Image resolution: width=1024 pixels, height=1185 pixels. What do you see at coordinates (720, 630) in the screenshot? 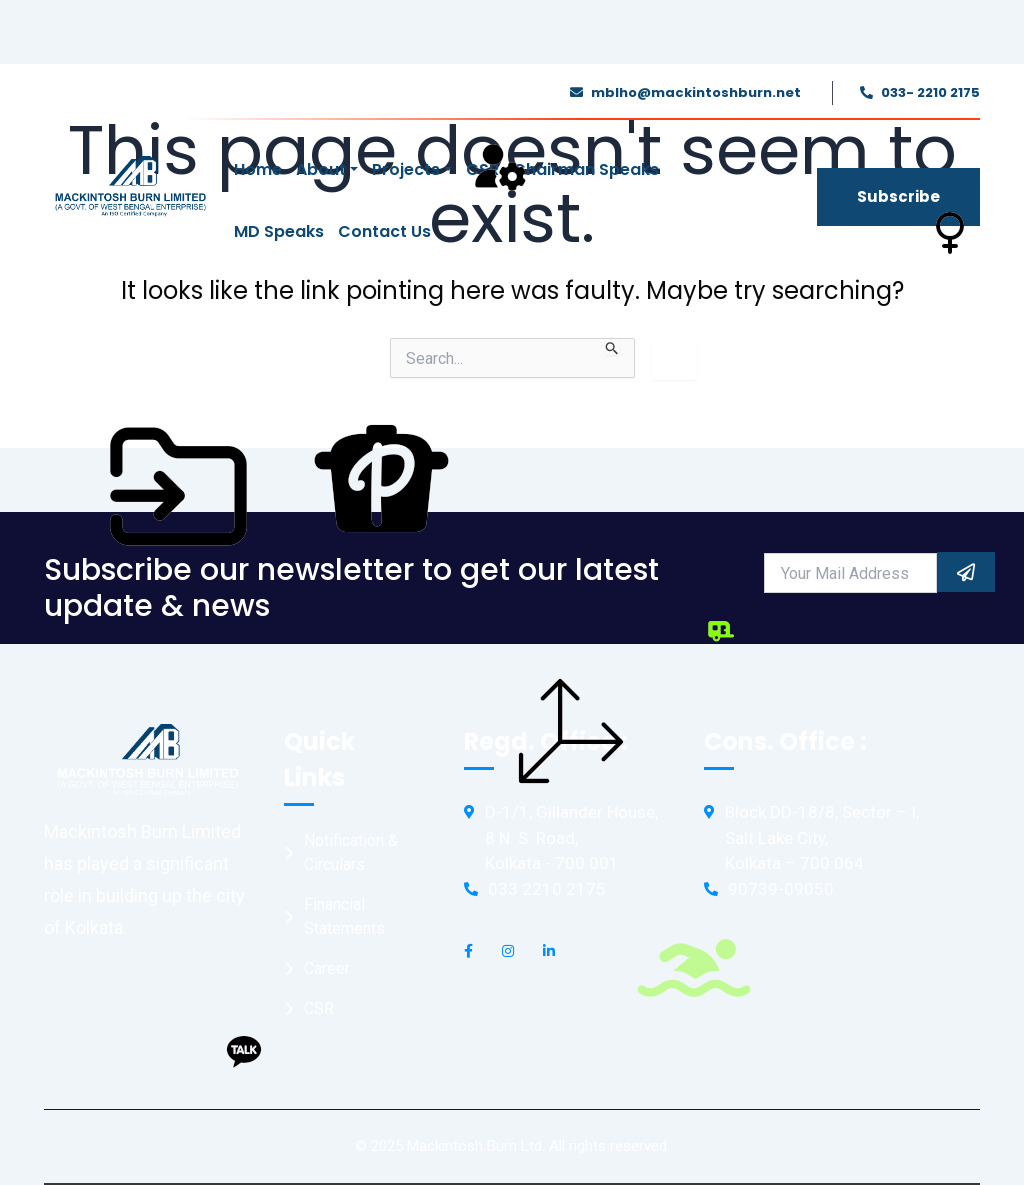
I see `browse caravan or RV rental options` at bounding box center [720, 630].